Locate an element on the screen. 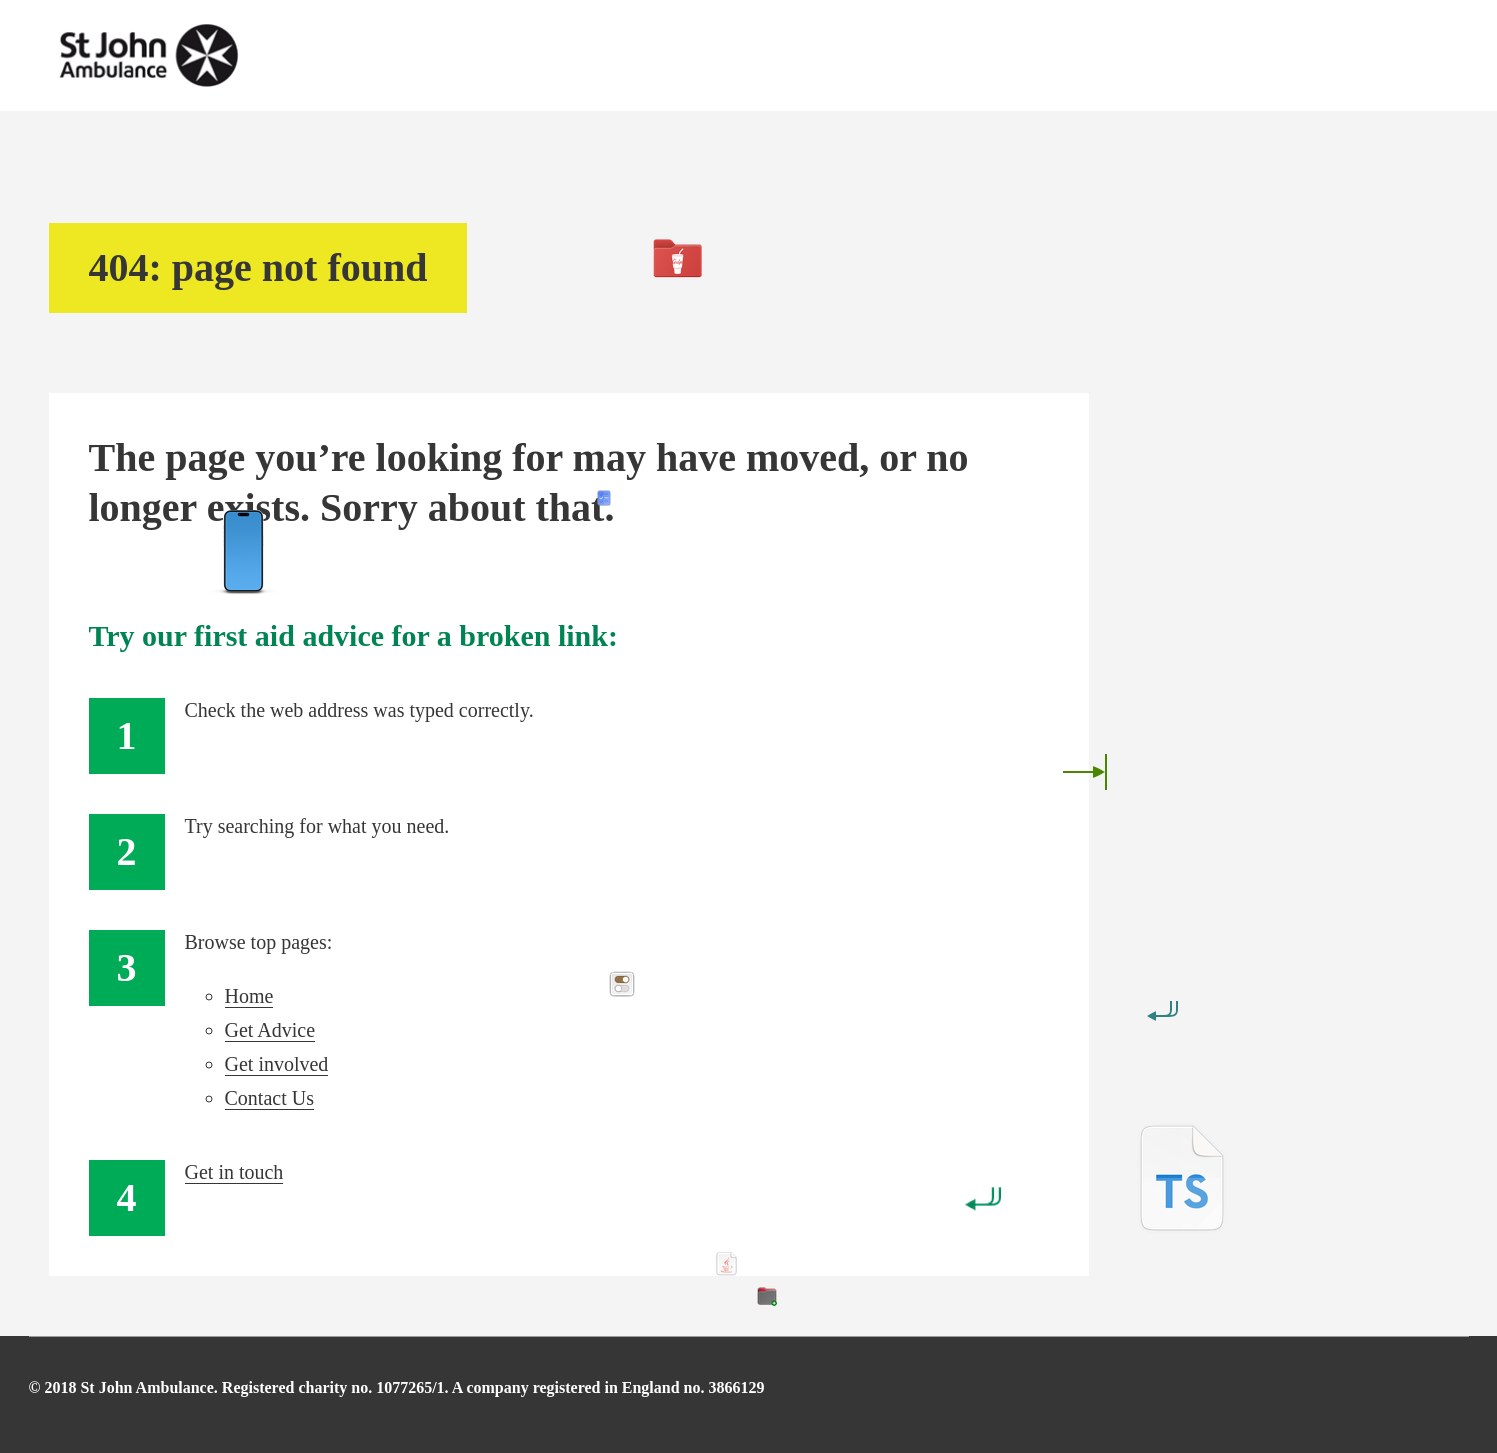 The height and width of the screenshot is (1453, 1497). open system tweaks or customization settings is located at coordinates (622, 984).